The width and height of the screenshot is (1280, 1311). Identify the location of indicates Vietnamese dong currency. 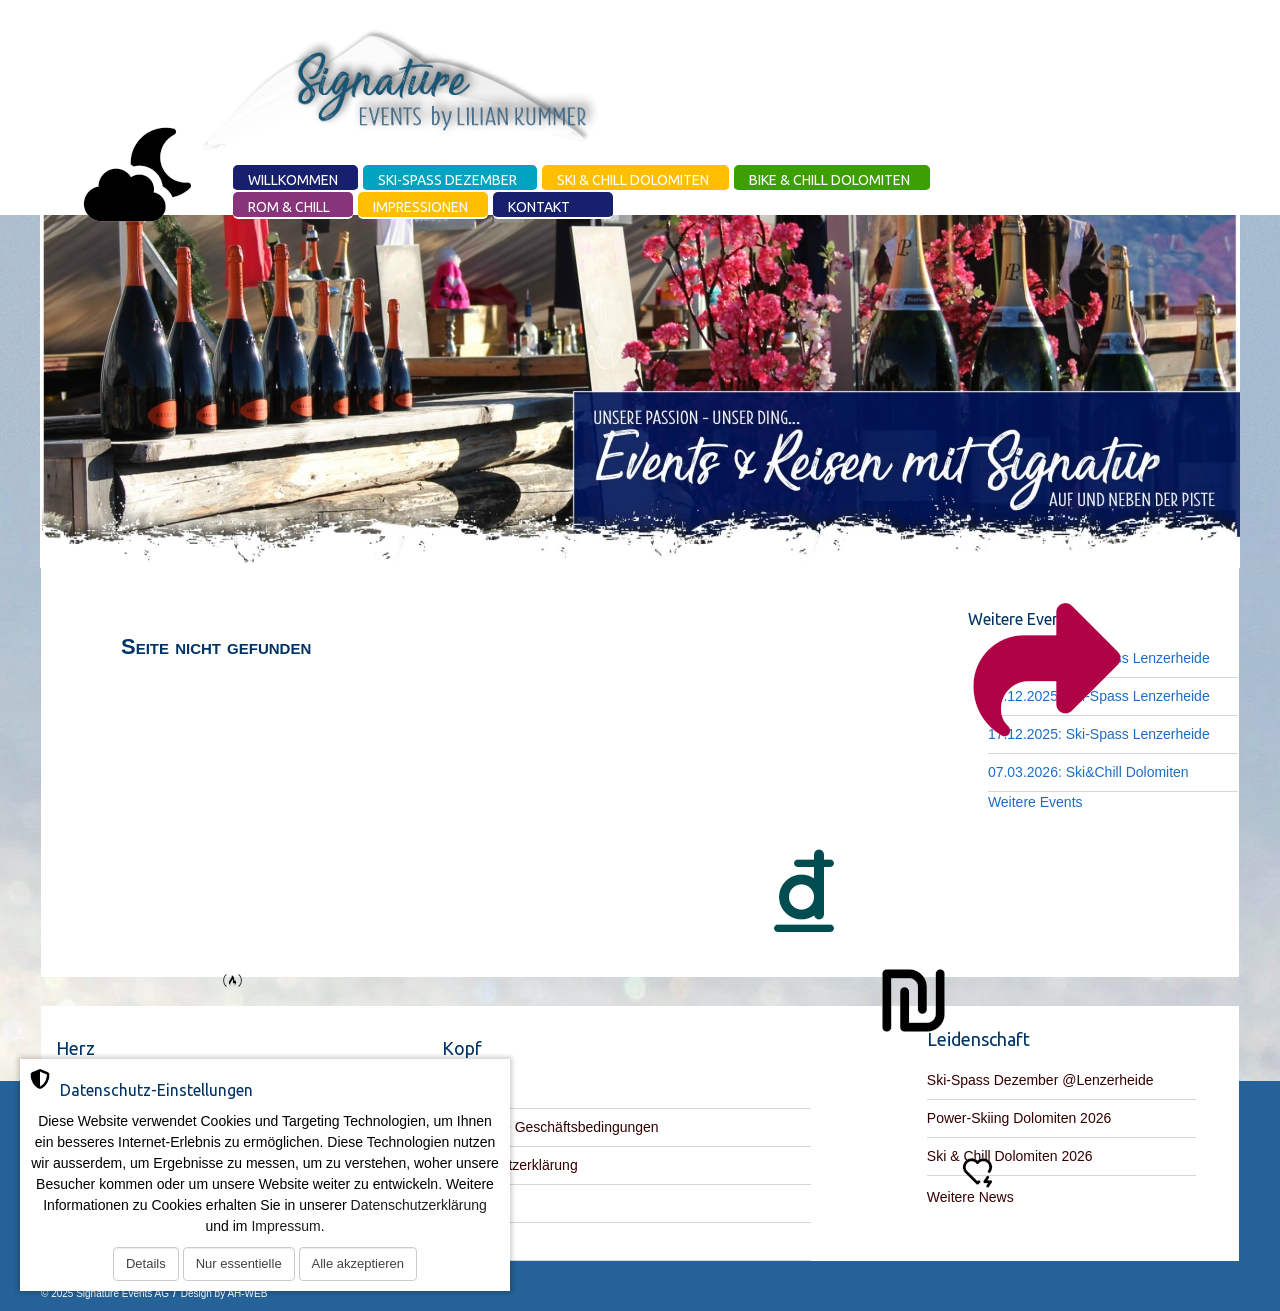
(804, 892).